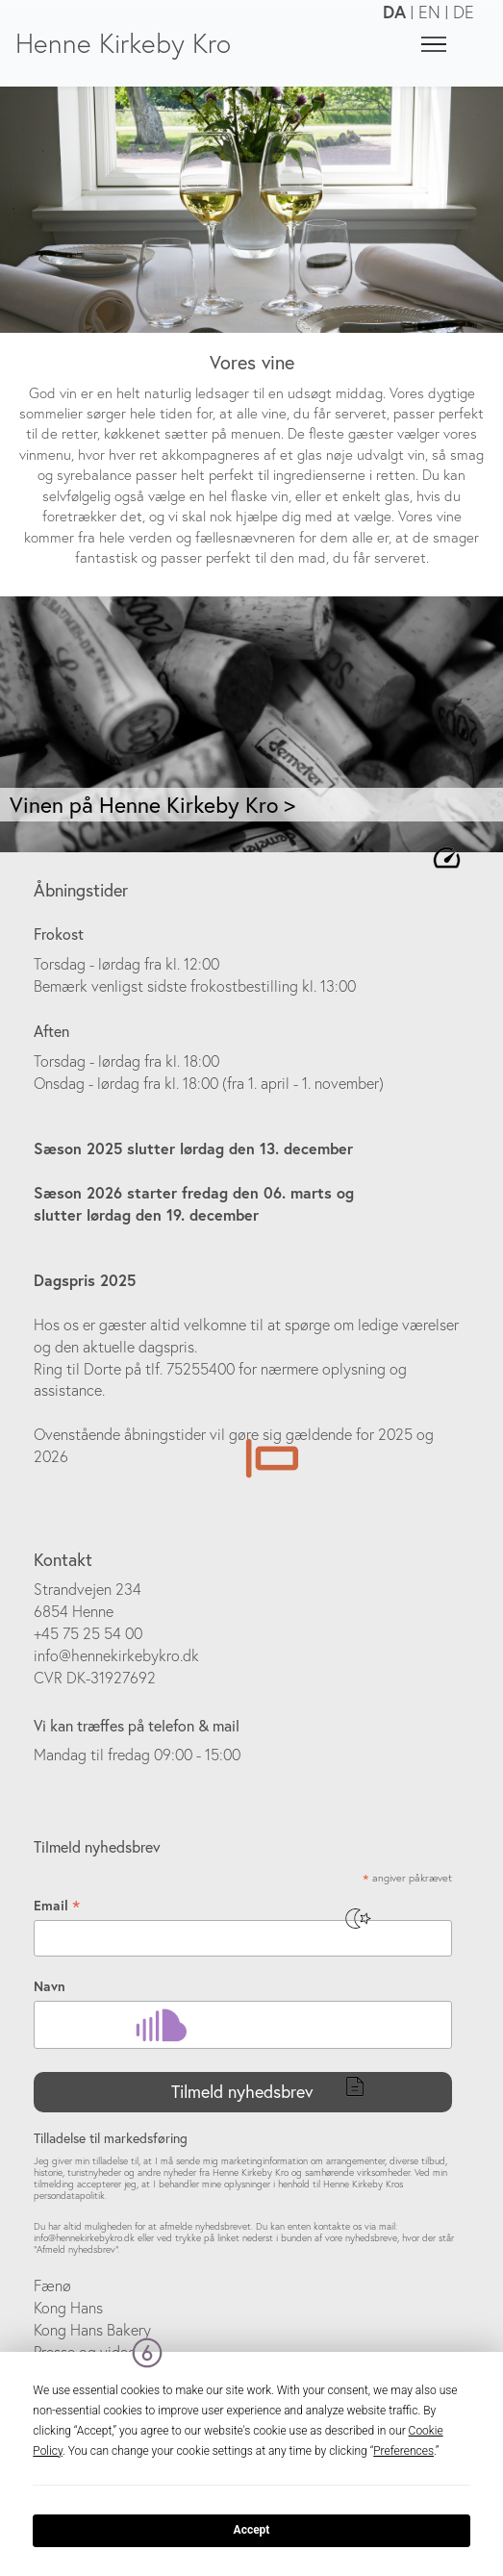 This screenshot has width=503, height=2576. Describe the element at coordinates (357, 1918) in the screenshot. I see `indicates islamic religious content or settings` at that location.